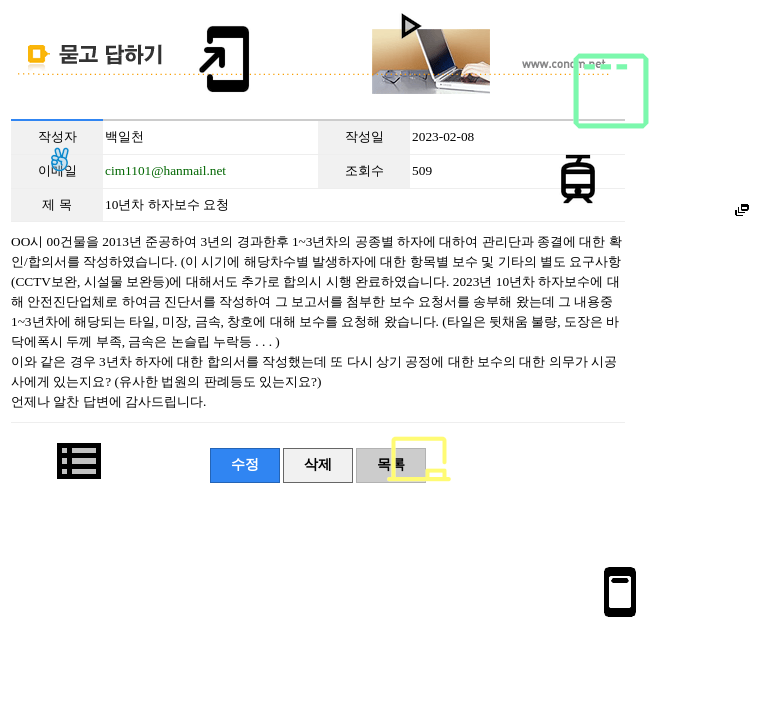 This screenshot has width=768, height=720. I want to click on switch to list view, so click(80, 461).